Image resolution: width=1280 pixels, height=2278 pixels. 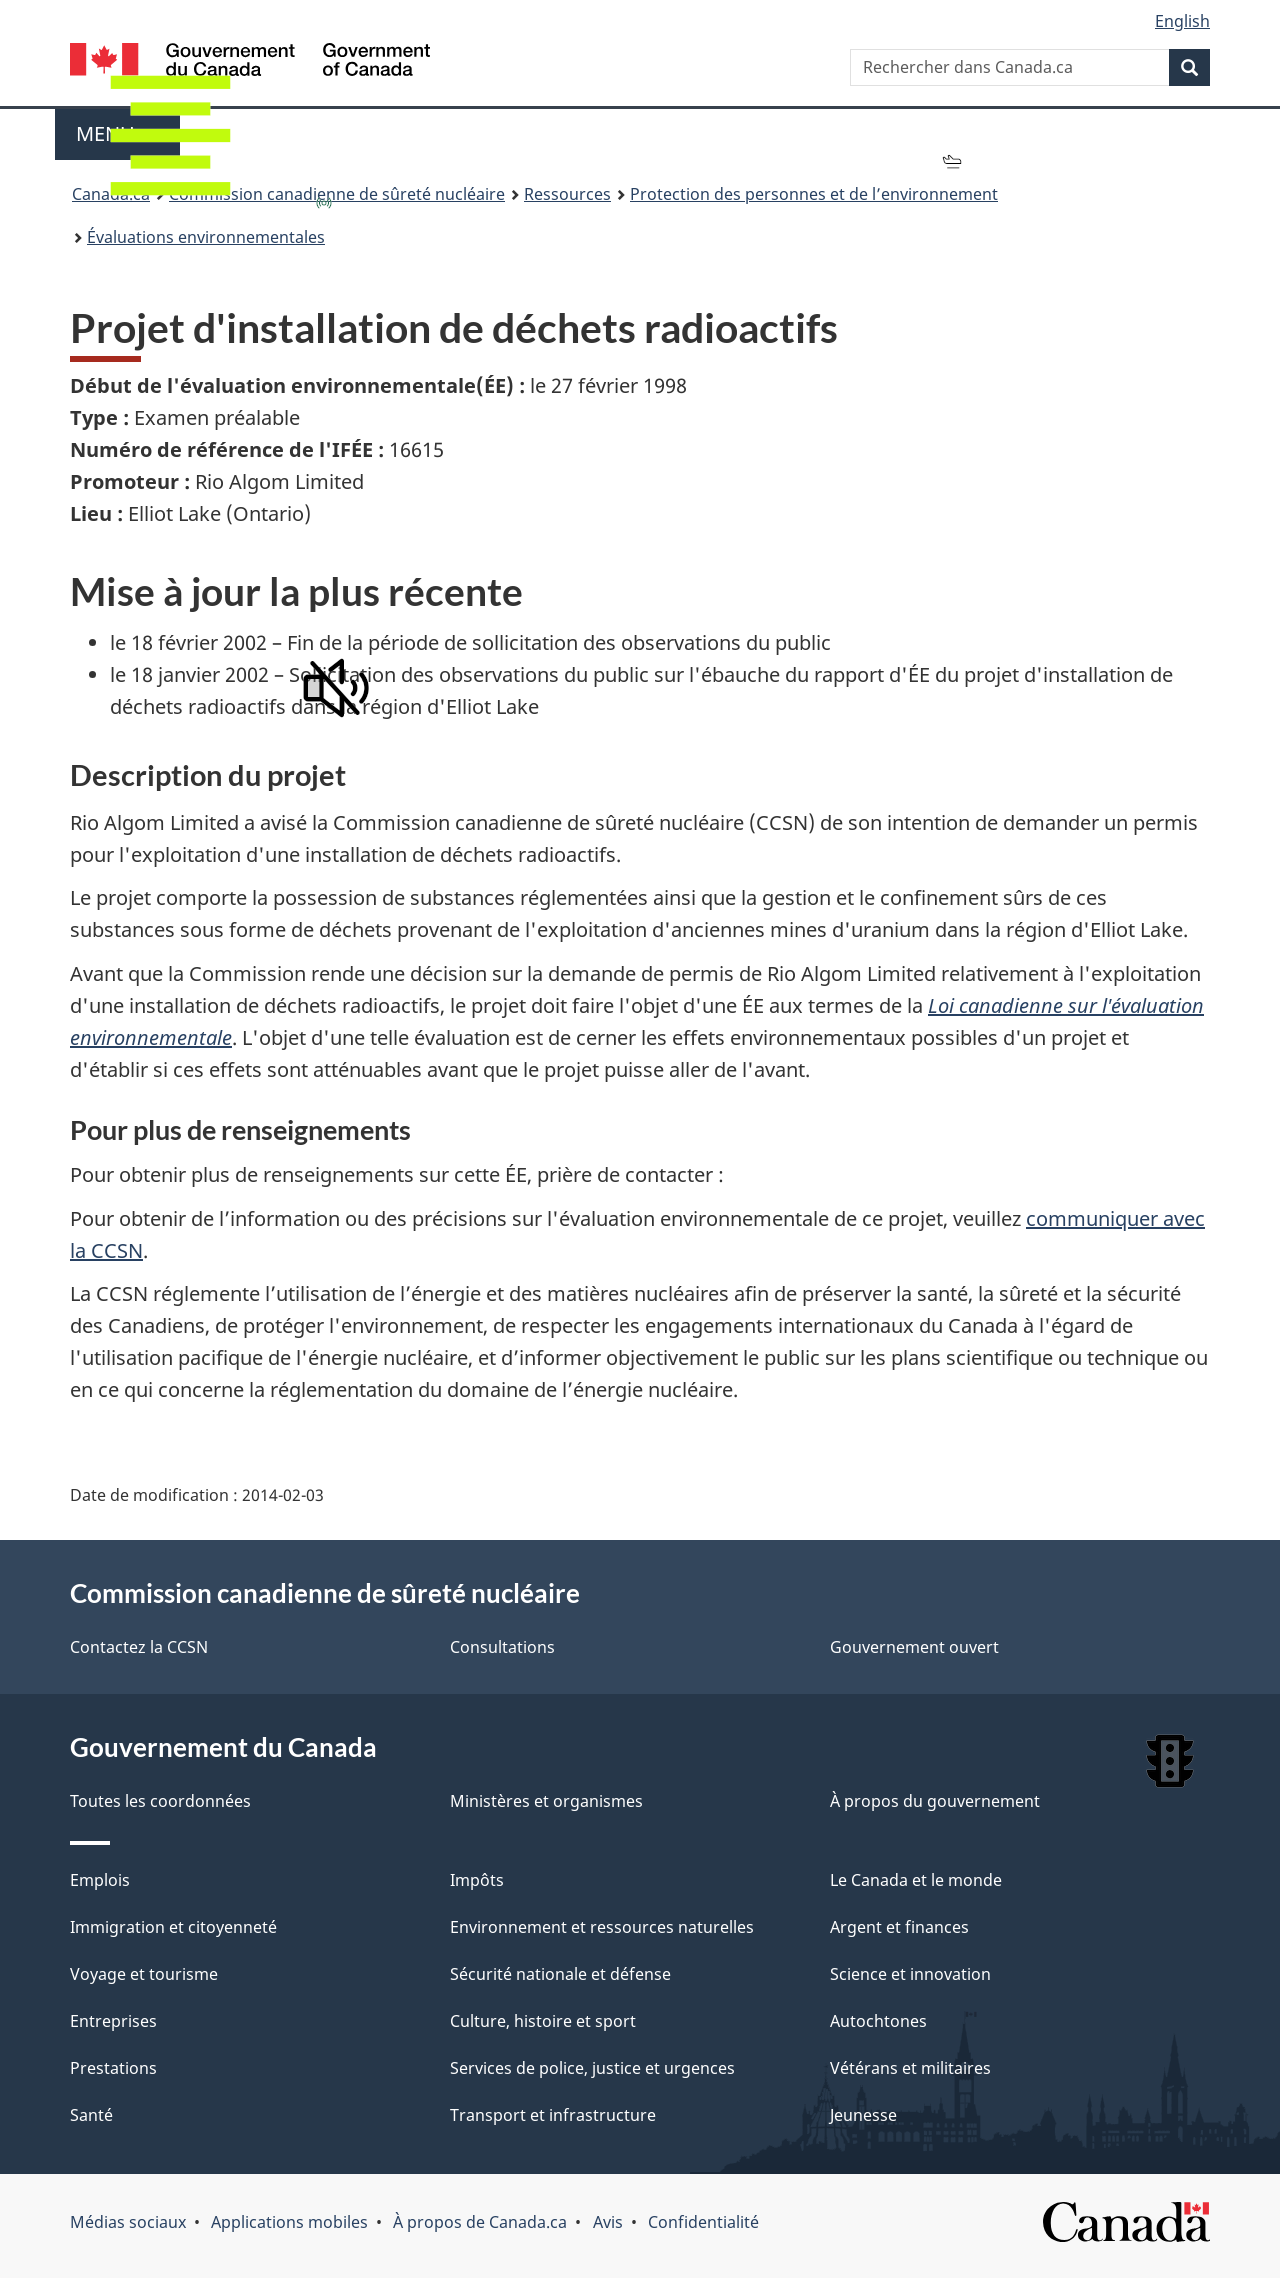 I want to click on indicates flight mode is active, so click(x=952, y=161).